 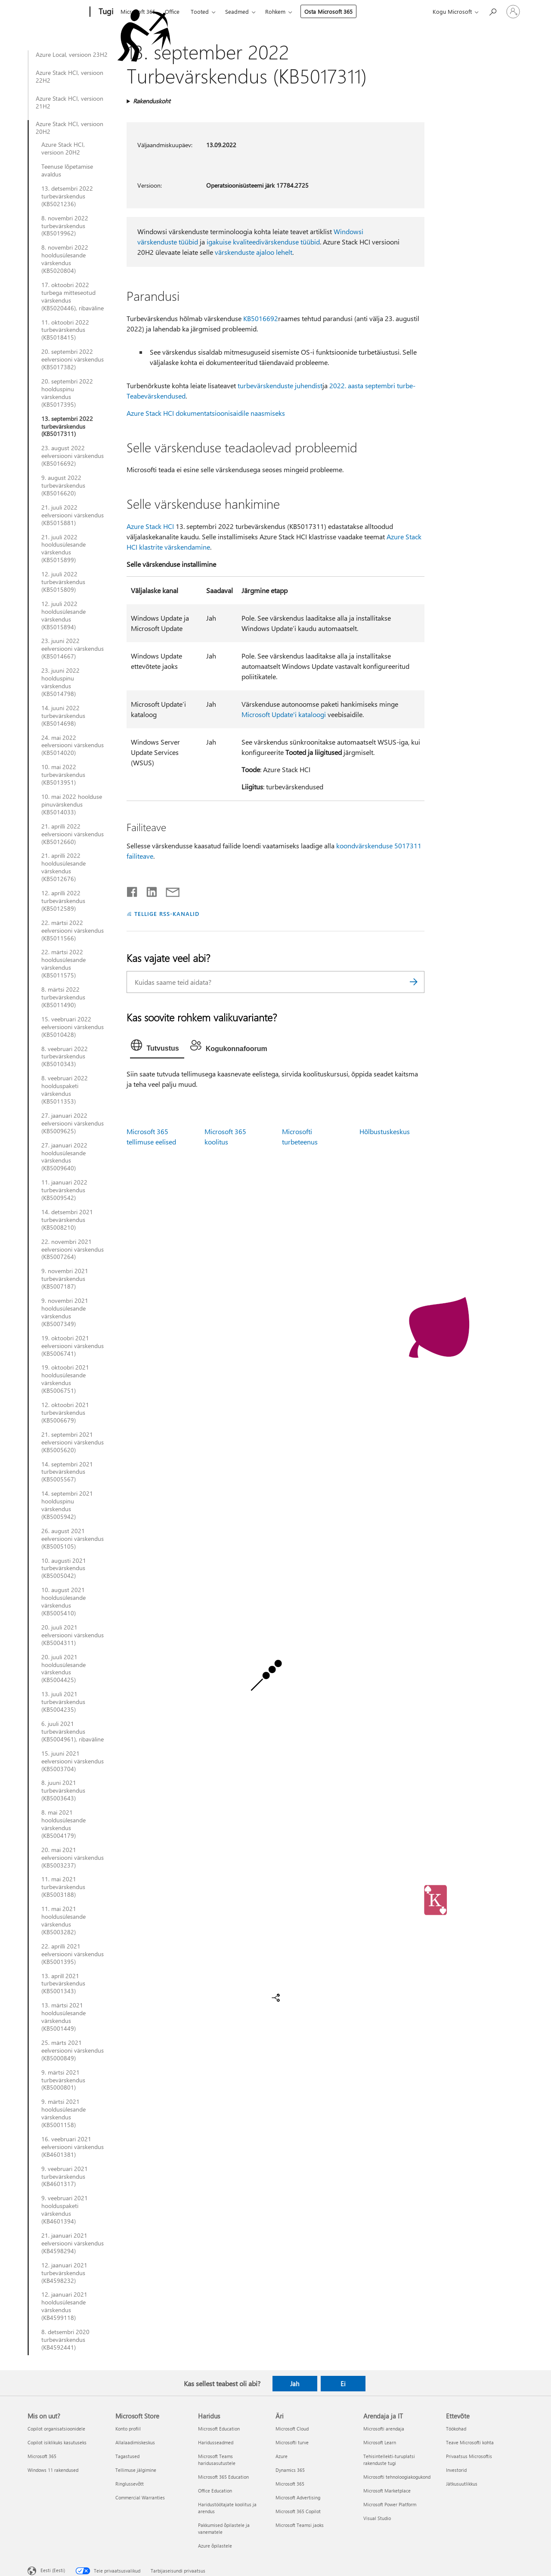 What do you see at coordinates (266, 1675) in the screenshot?
I see `Japanese dango food item in a restaurant or food delivery app` at bounding box center [266, 1675].